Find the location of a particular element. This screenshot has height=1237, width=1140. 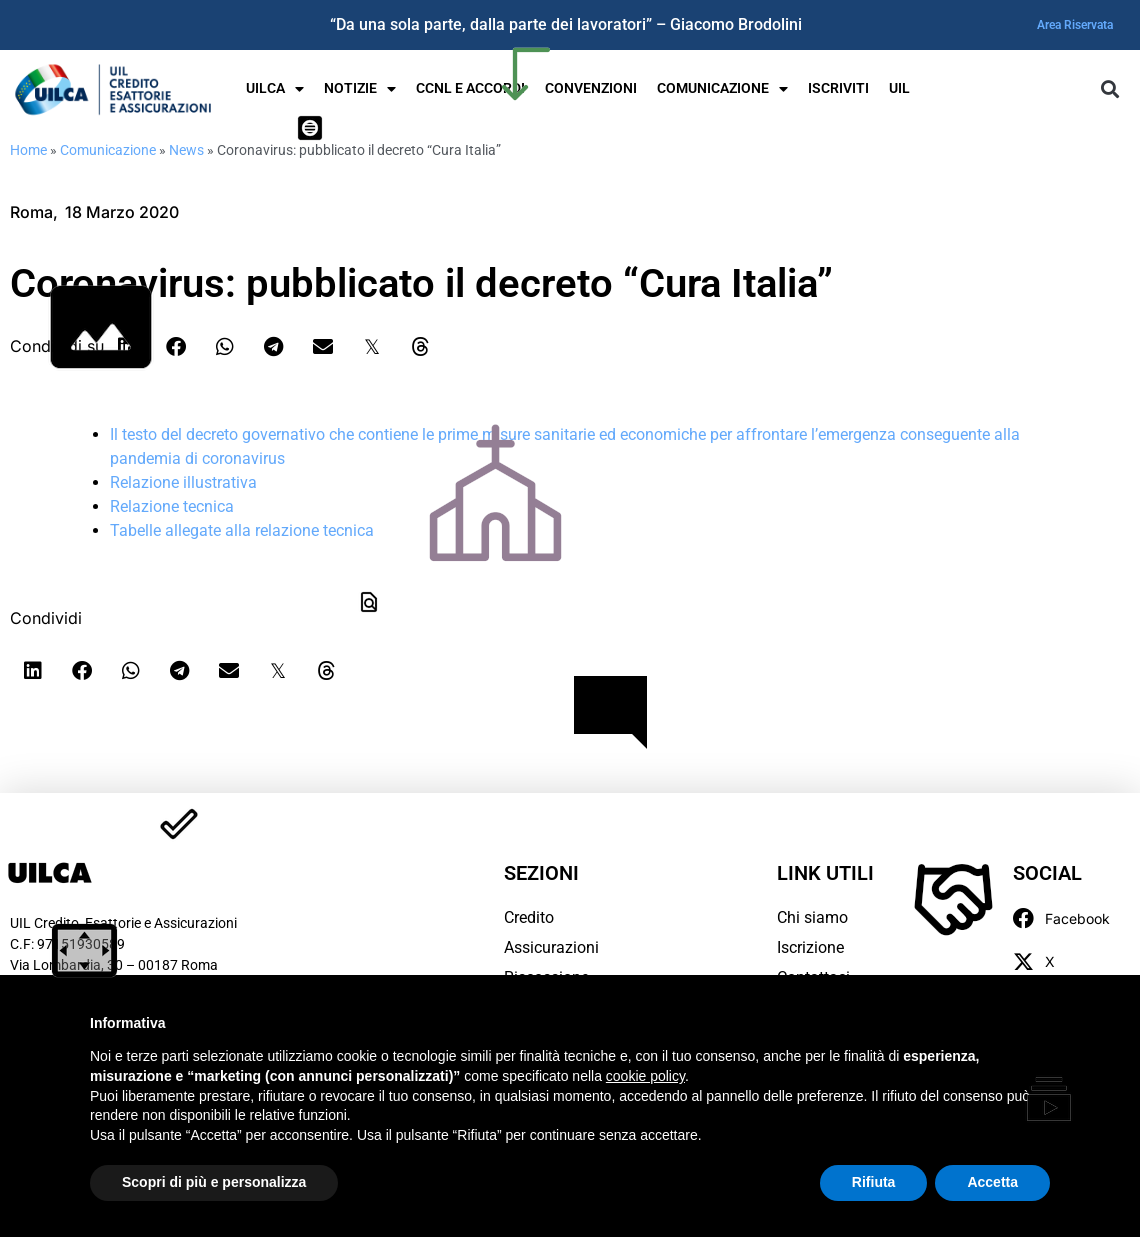

indicates a partnership or collaboration feature is located at coordinates (953, 899).